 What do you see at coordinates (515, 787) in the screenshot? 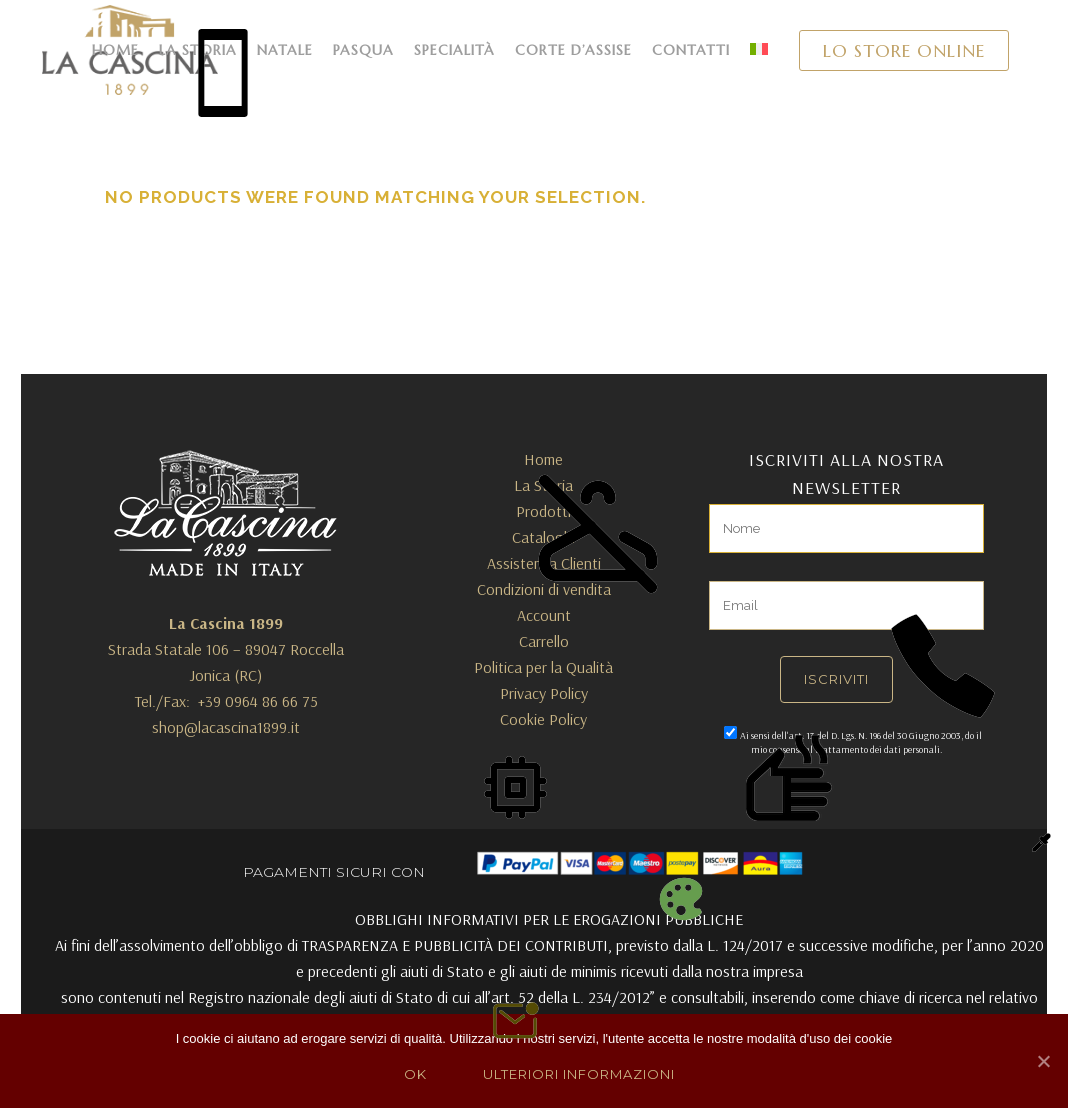
I see `view system performance or processor usage` at bounding box center [515, 787].